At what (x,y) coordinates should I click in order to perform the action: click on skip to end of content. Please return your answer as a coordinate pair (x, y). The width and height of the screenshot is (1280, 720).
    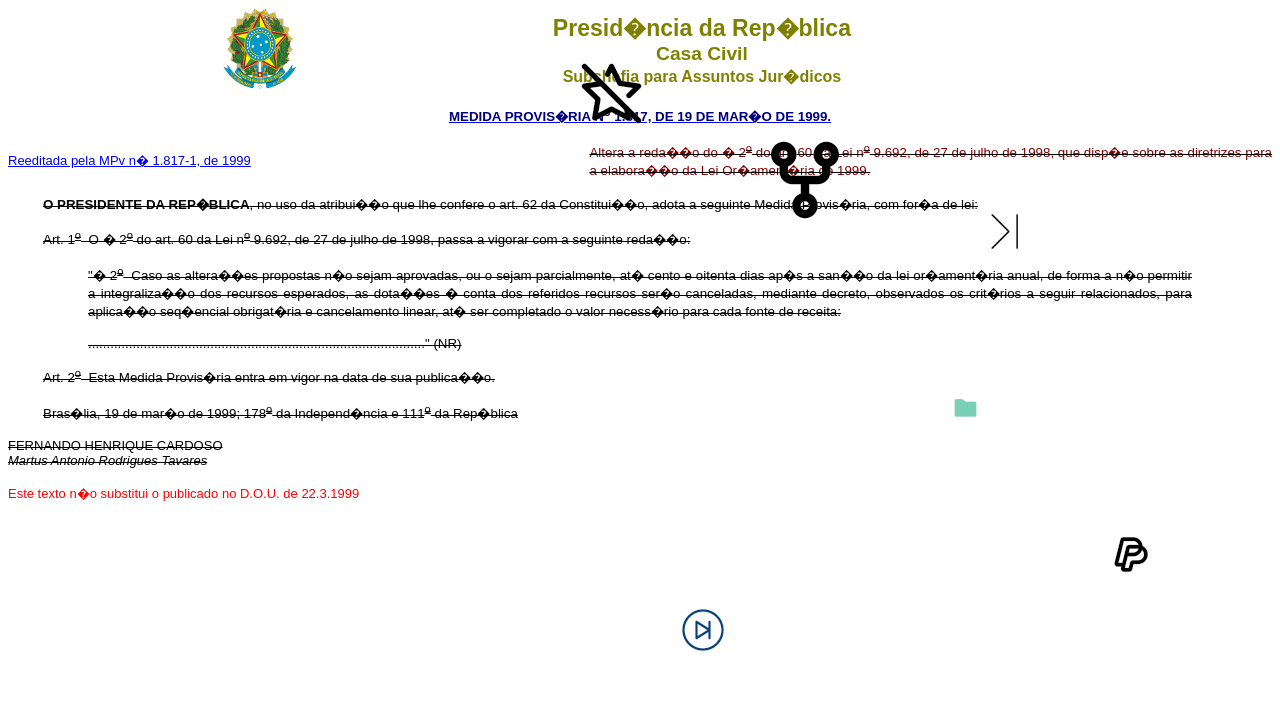
    Looking at the image, I should click on (1005, 231).